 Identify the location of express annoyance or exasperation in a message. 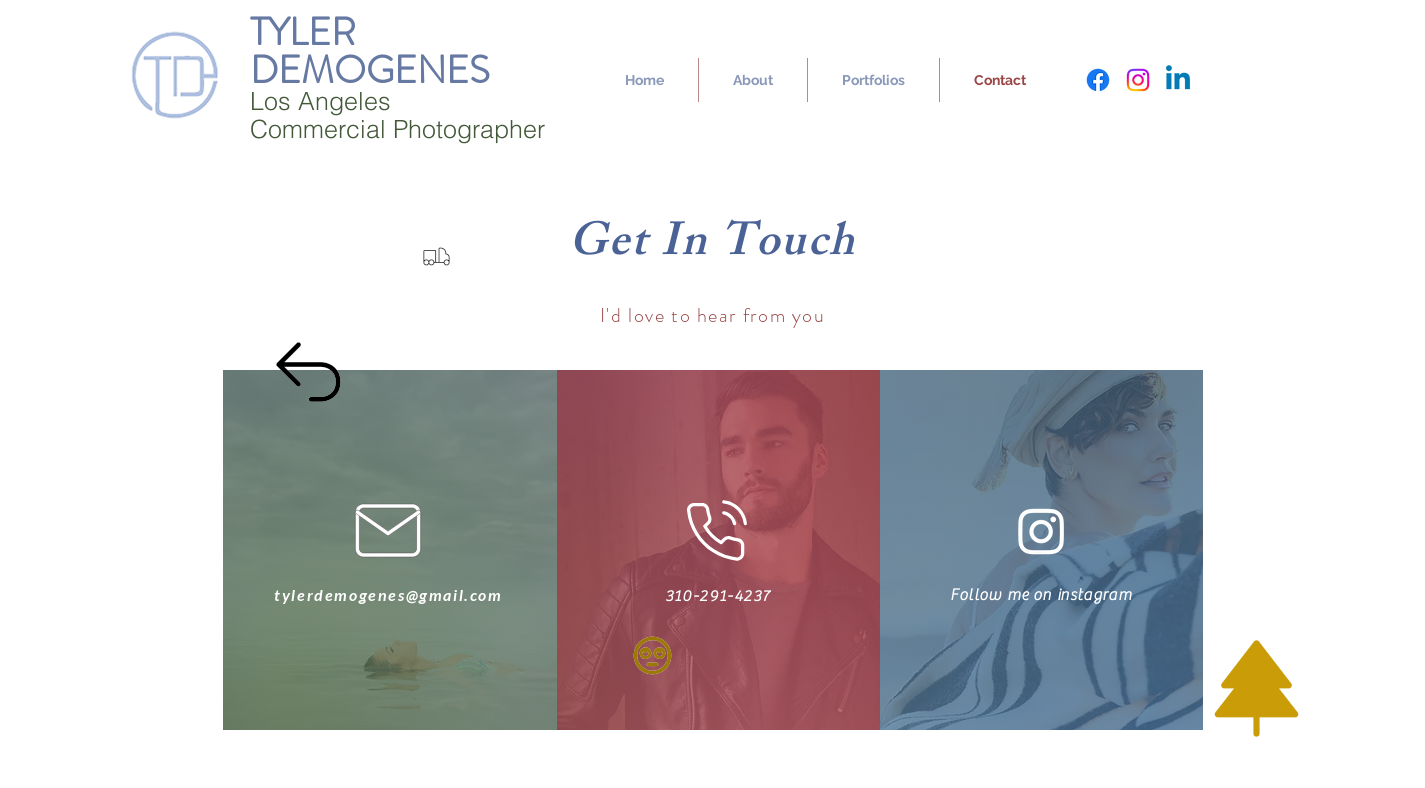
(652, 655).